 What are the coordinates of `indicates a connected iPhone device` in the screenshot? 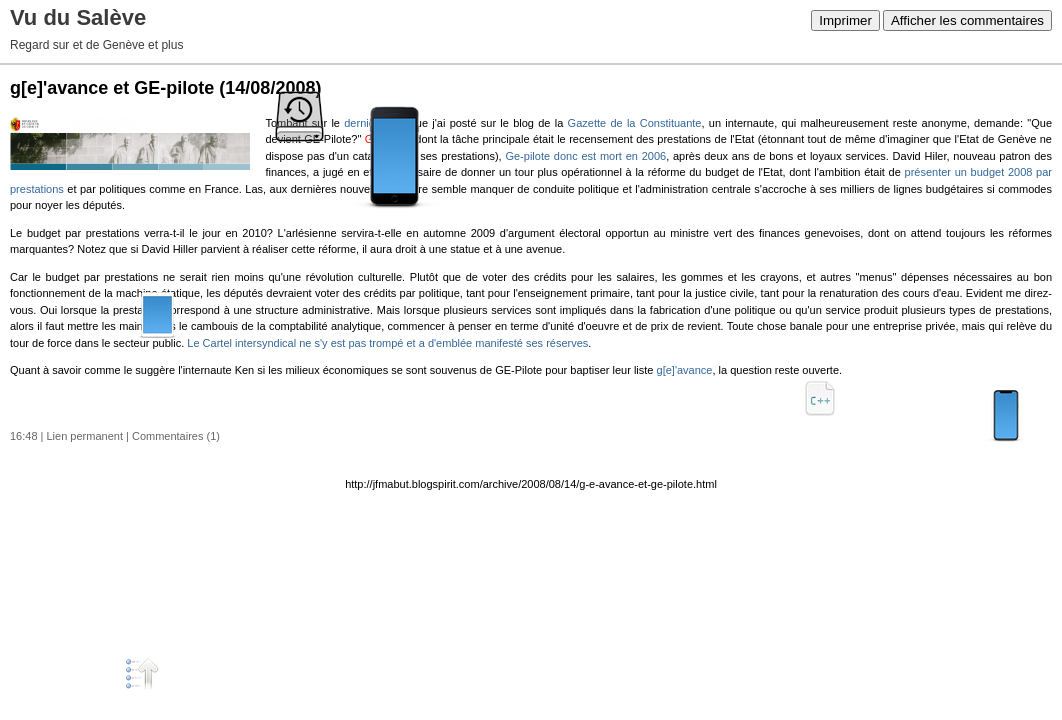 It's located at (394, 157).